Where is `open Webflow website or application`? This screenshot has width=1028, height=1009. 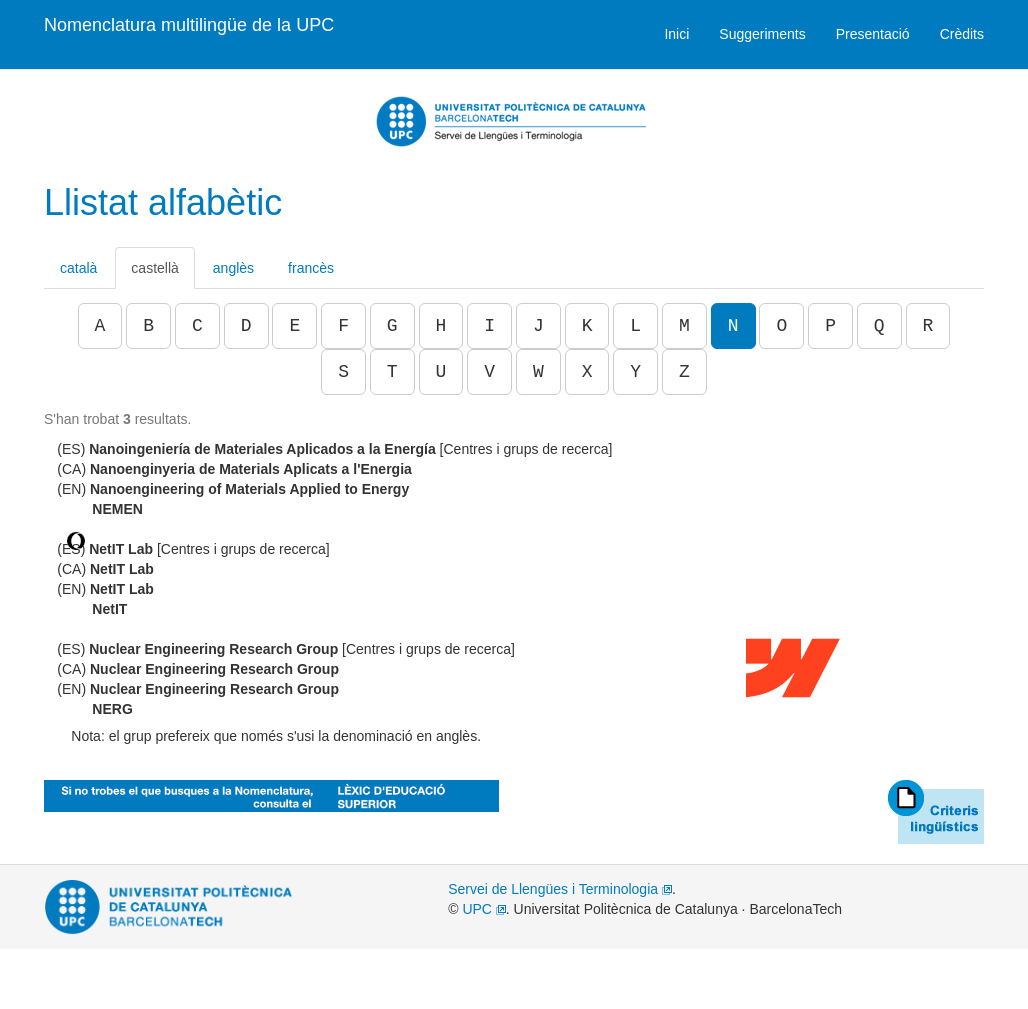 open Webflow website or application is located at coordinates (793, 668).